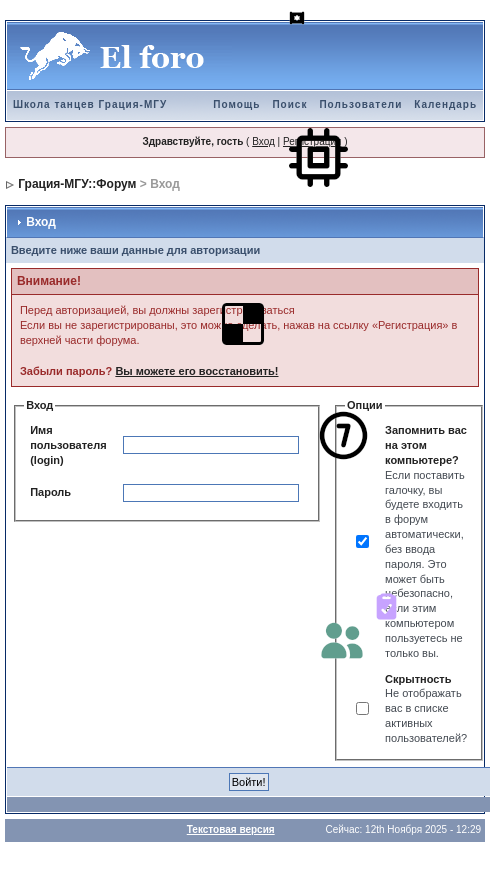  What do you see at coordinates (318, 157) in the screenshot?
I see `view system or hardware information` at bounding box center [318, 157].